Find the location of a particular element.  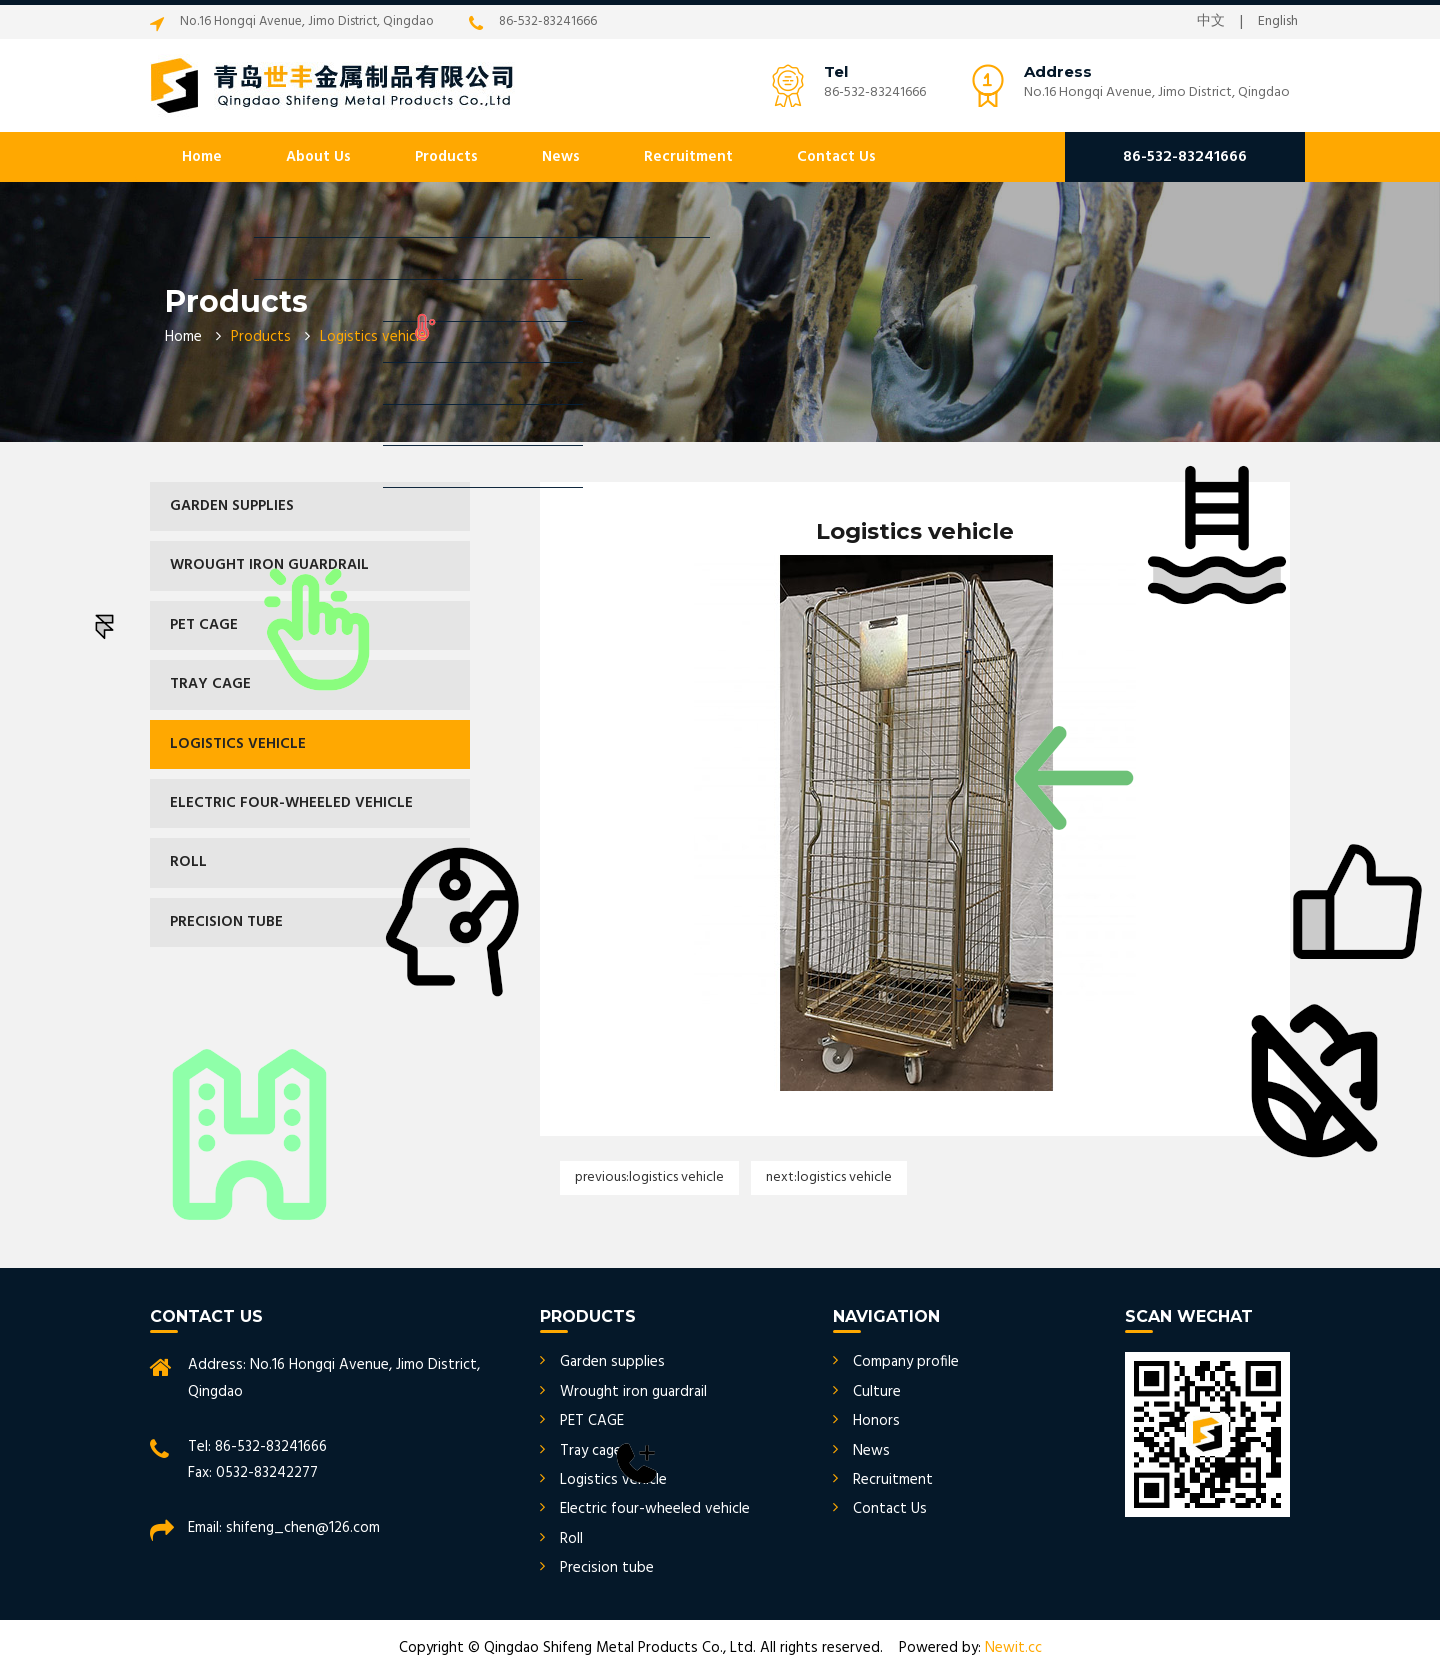

access AI or machine learning features is located at coordinates (455, 922).